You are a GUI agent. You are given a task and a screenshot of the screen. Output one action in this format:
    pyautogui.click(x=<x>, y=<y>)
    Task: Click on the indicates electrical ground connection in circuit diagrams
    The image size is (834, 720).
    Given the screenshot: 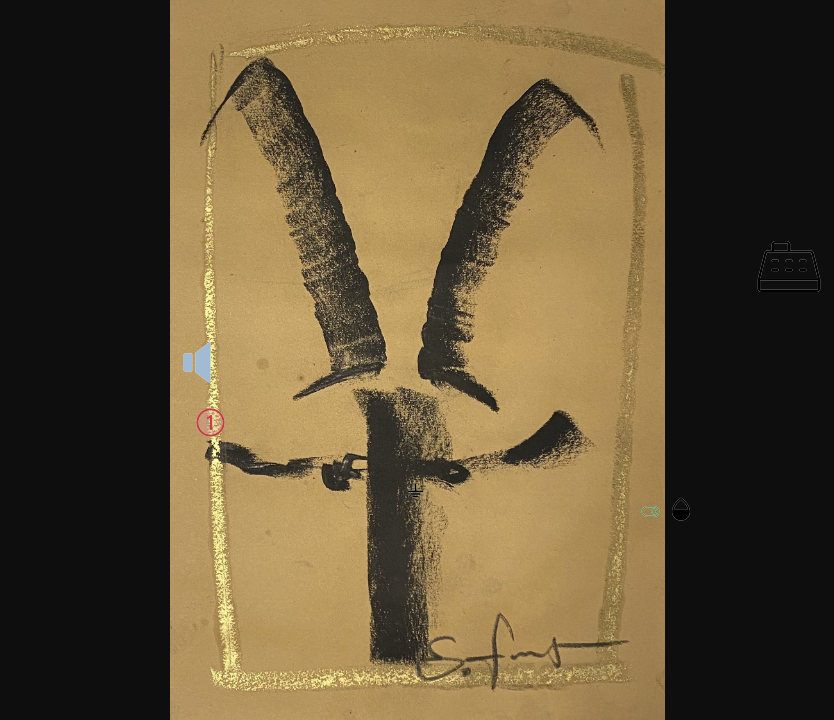 What is the action you would take?
    pyautogui.click(x=415, y=490)
    